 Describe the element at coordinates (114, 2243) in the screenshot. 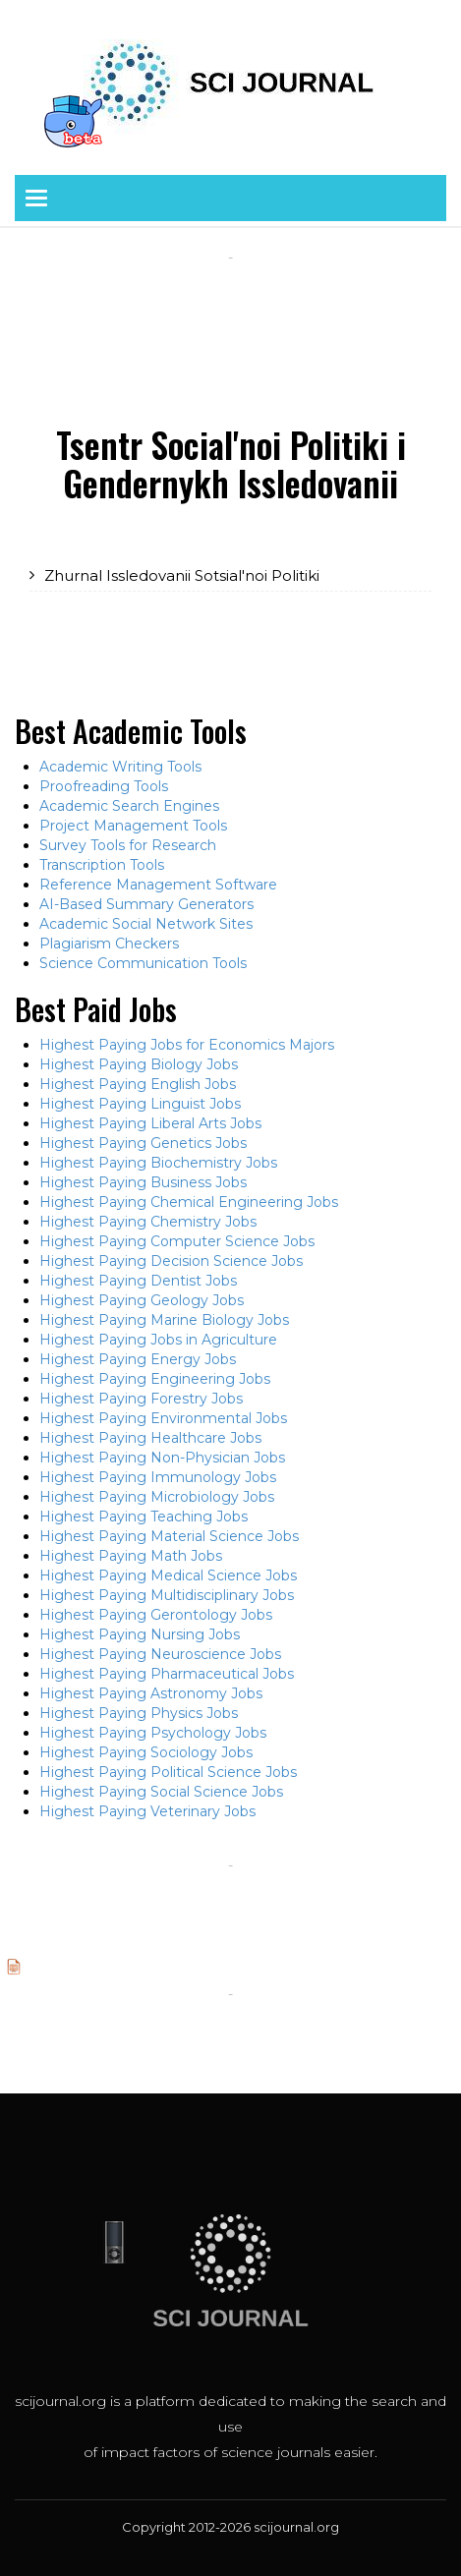

I see `manage connected iPod device` at that location.